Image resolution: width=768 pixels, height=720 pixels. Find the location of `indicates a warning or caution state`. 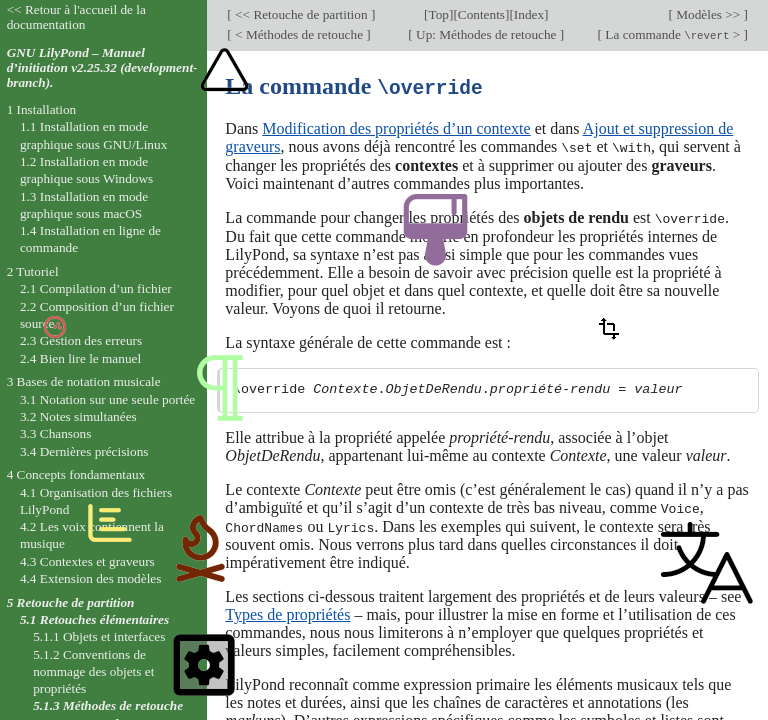

indicates a warning or caution state is located at coordinates (224, 70).